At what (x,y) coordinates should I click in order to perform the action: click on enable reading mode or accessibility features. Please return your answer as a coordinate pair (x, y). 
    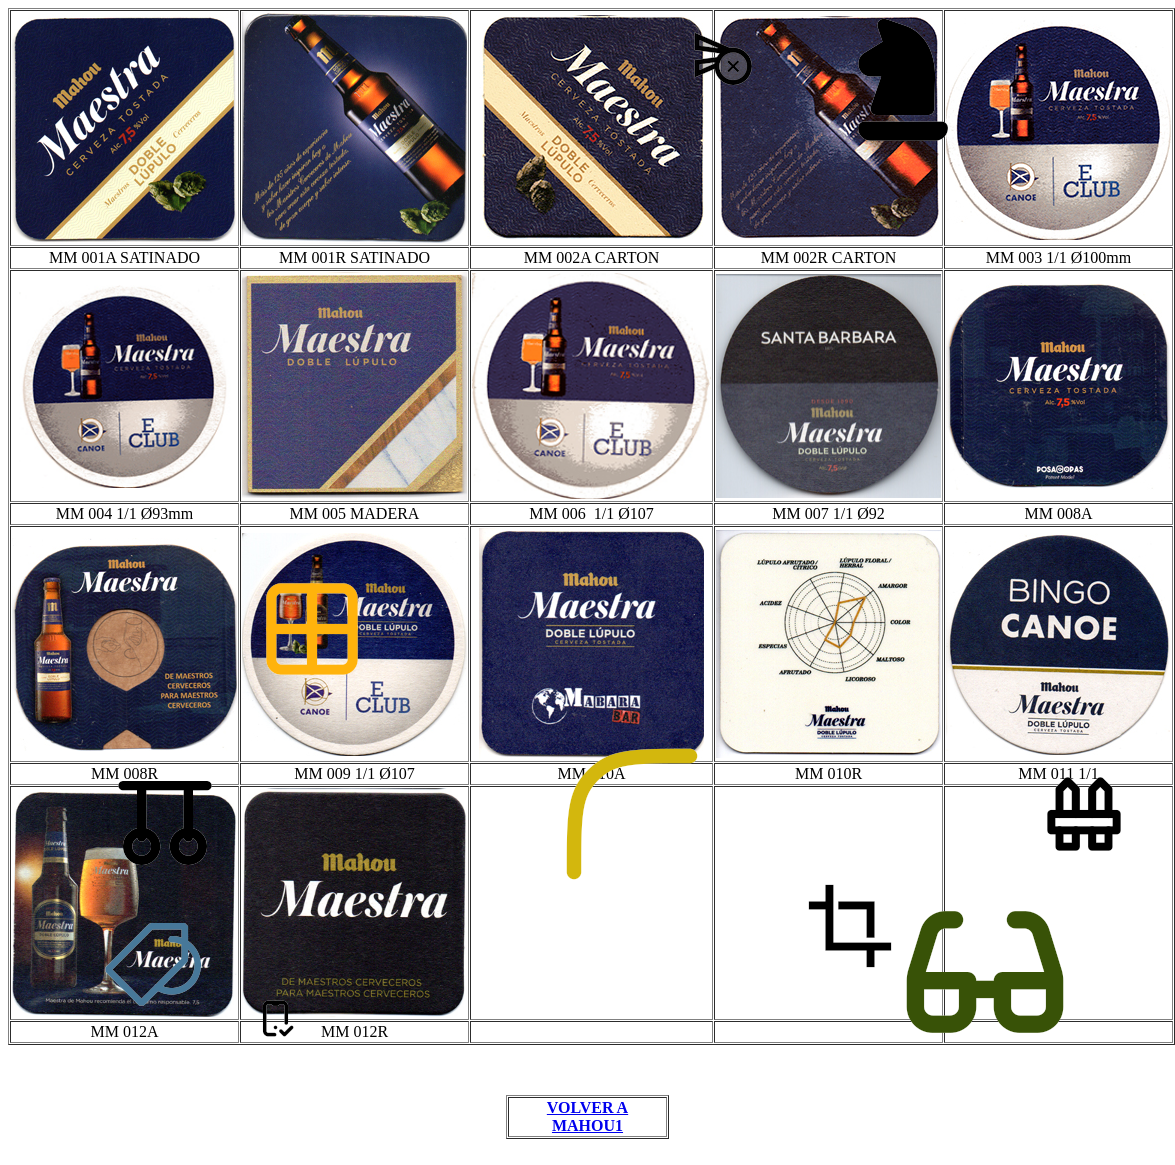
    Looking at the image, I should click on (985, 972).